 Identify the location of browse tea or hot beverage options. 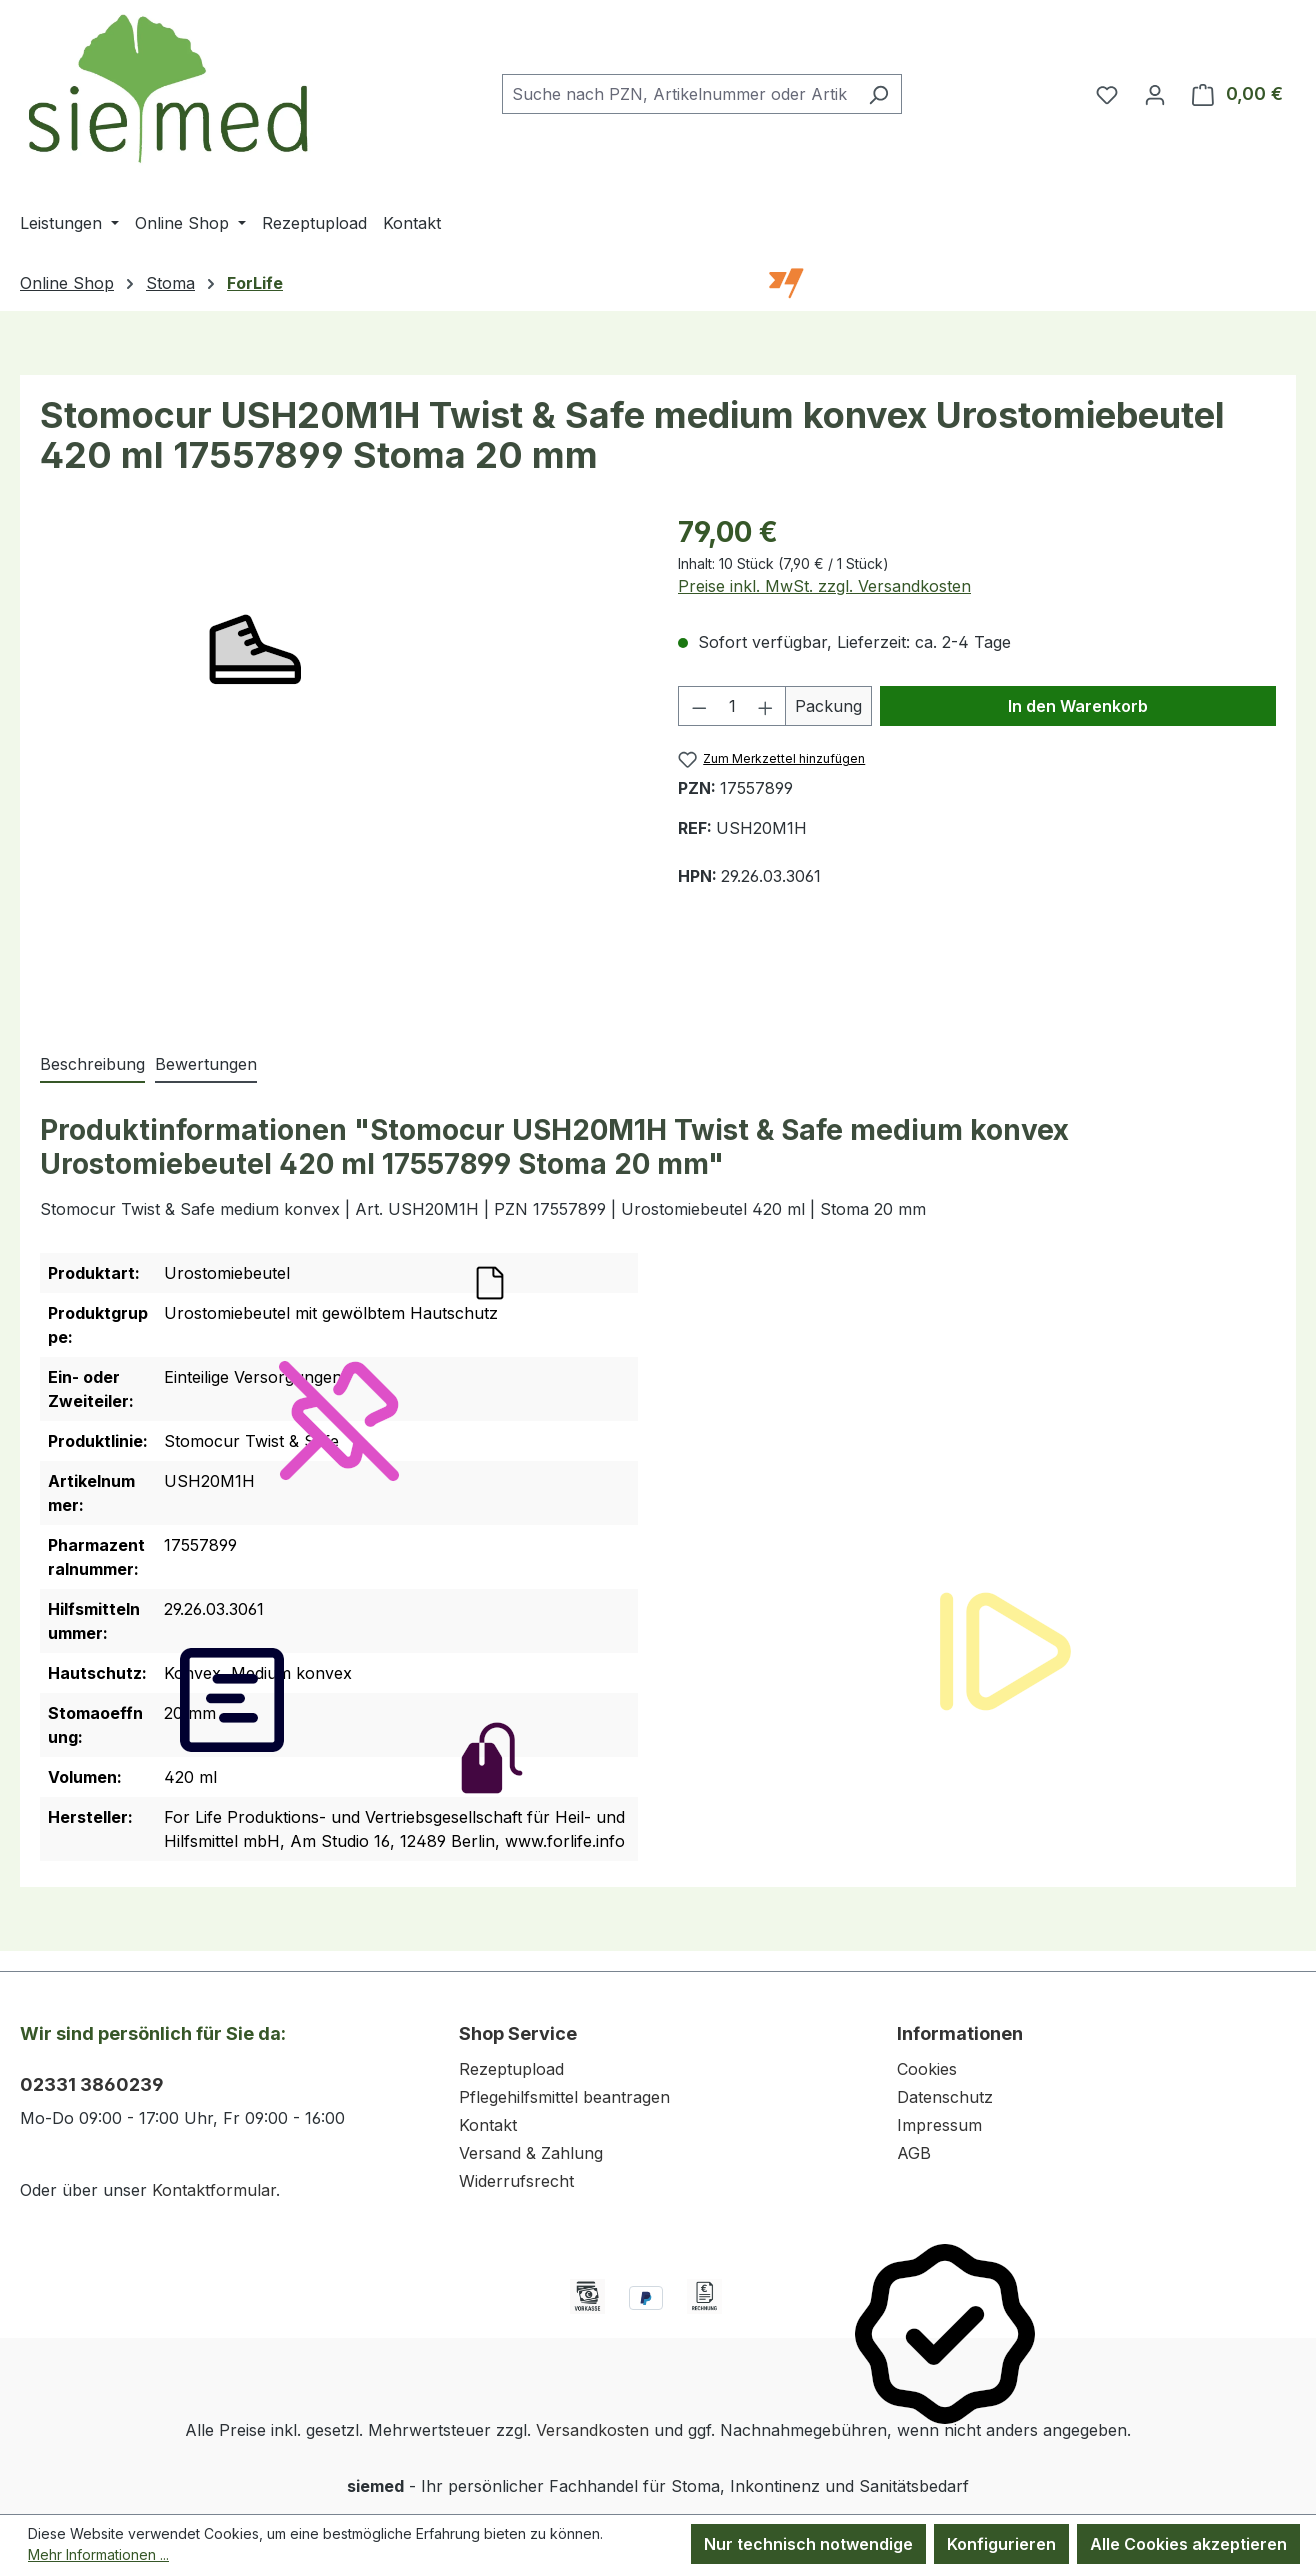
(489, 1760).